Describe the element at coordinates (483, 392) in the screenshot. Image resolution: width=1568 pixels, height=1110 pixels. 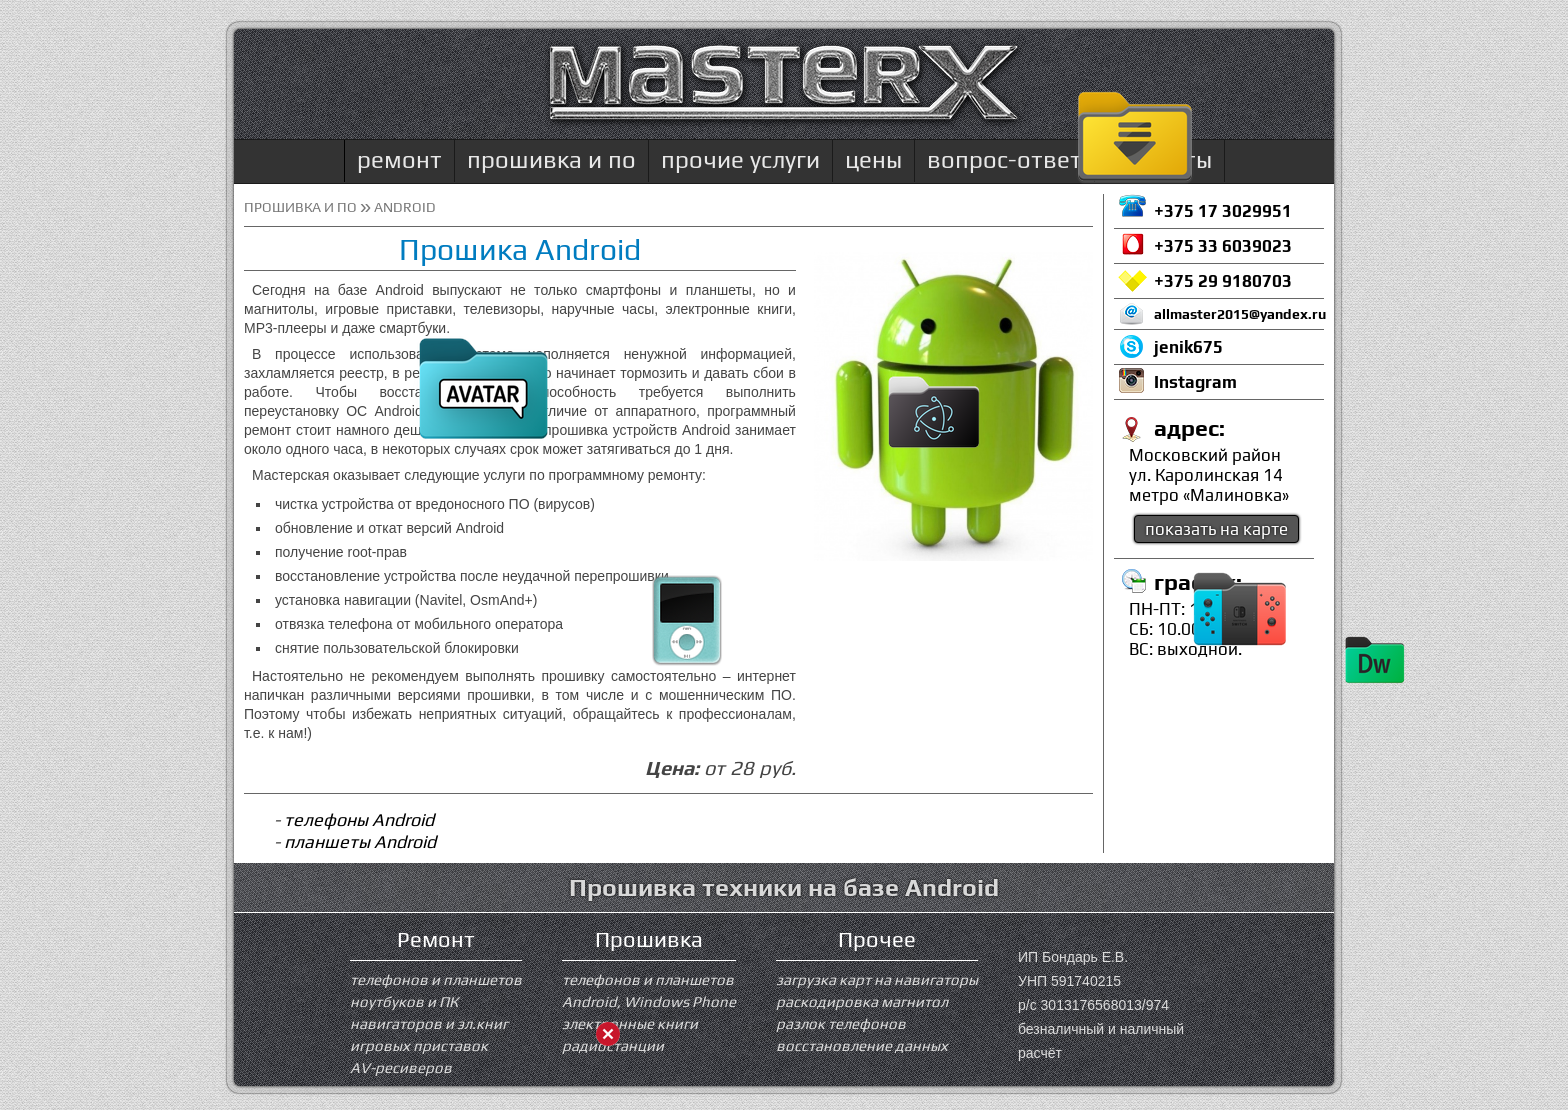
I see `open vrchat avatar files folder` at that location.